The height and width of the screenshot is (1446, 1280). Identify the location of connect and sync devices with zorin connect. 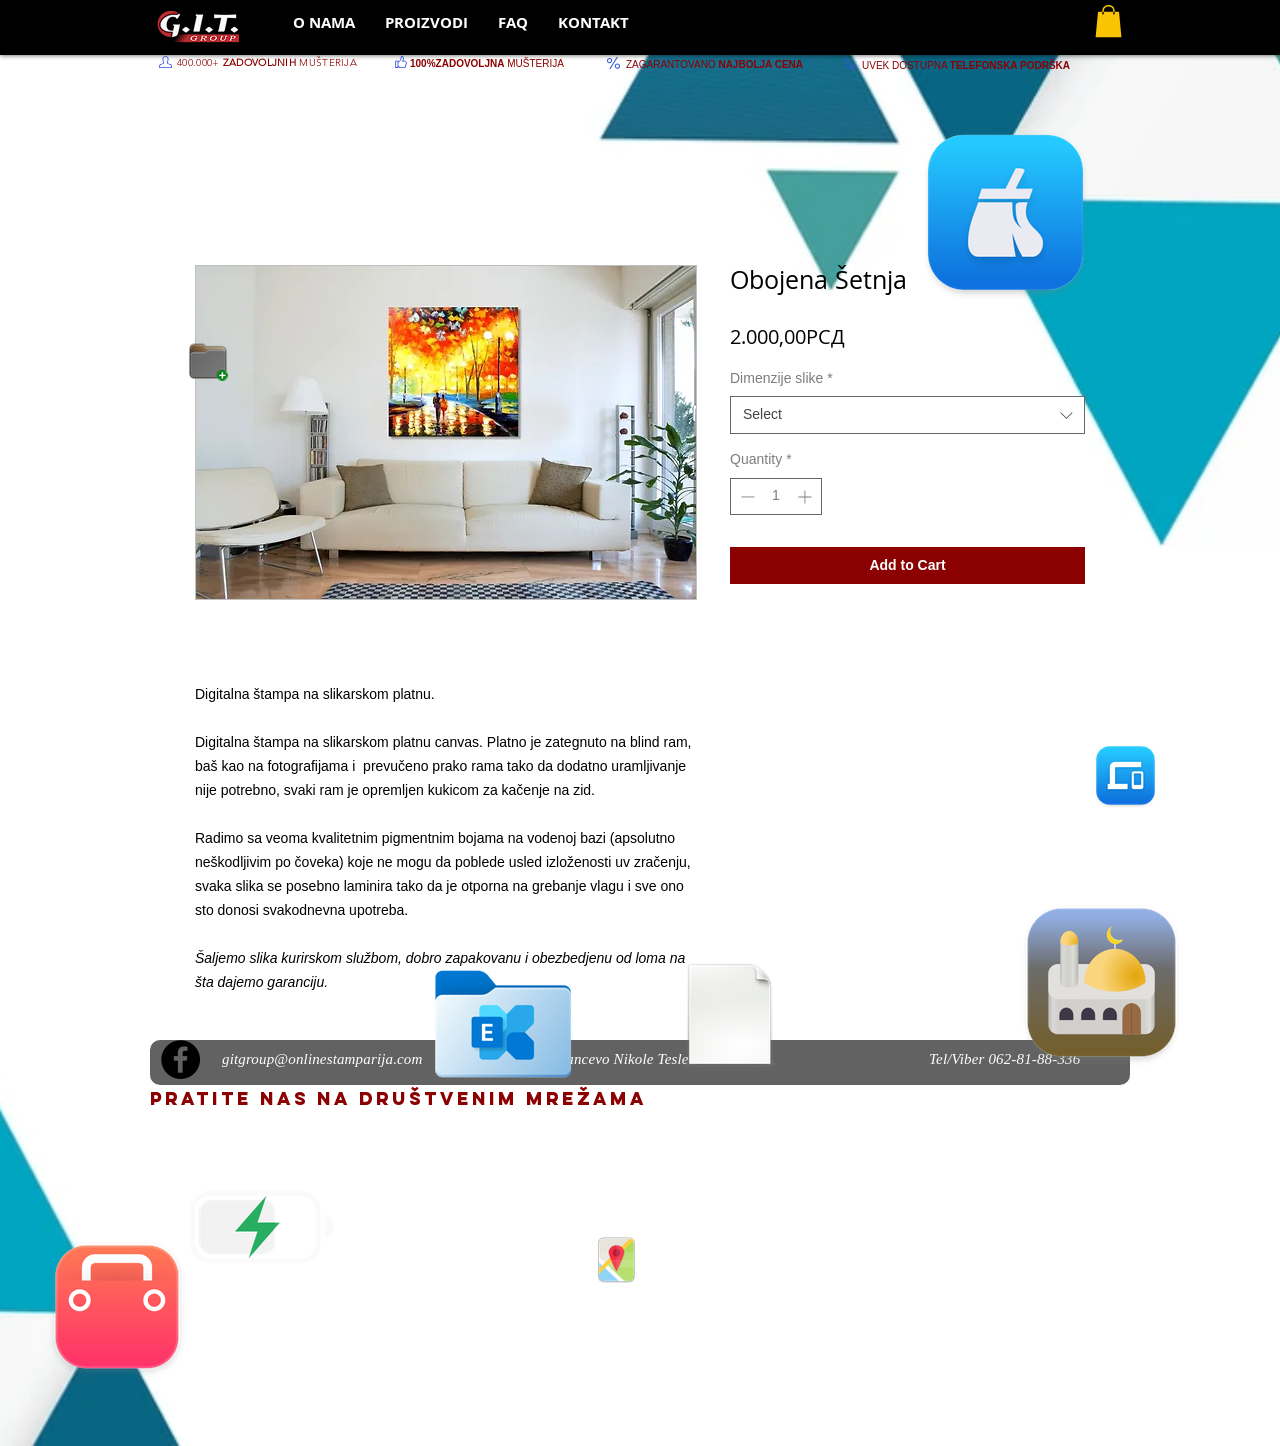
(1125, 775).